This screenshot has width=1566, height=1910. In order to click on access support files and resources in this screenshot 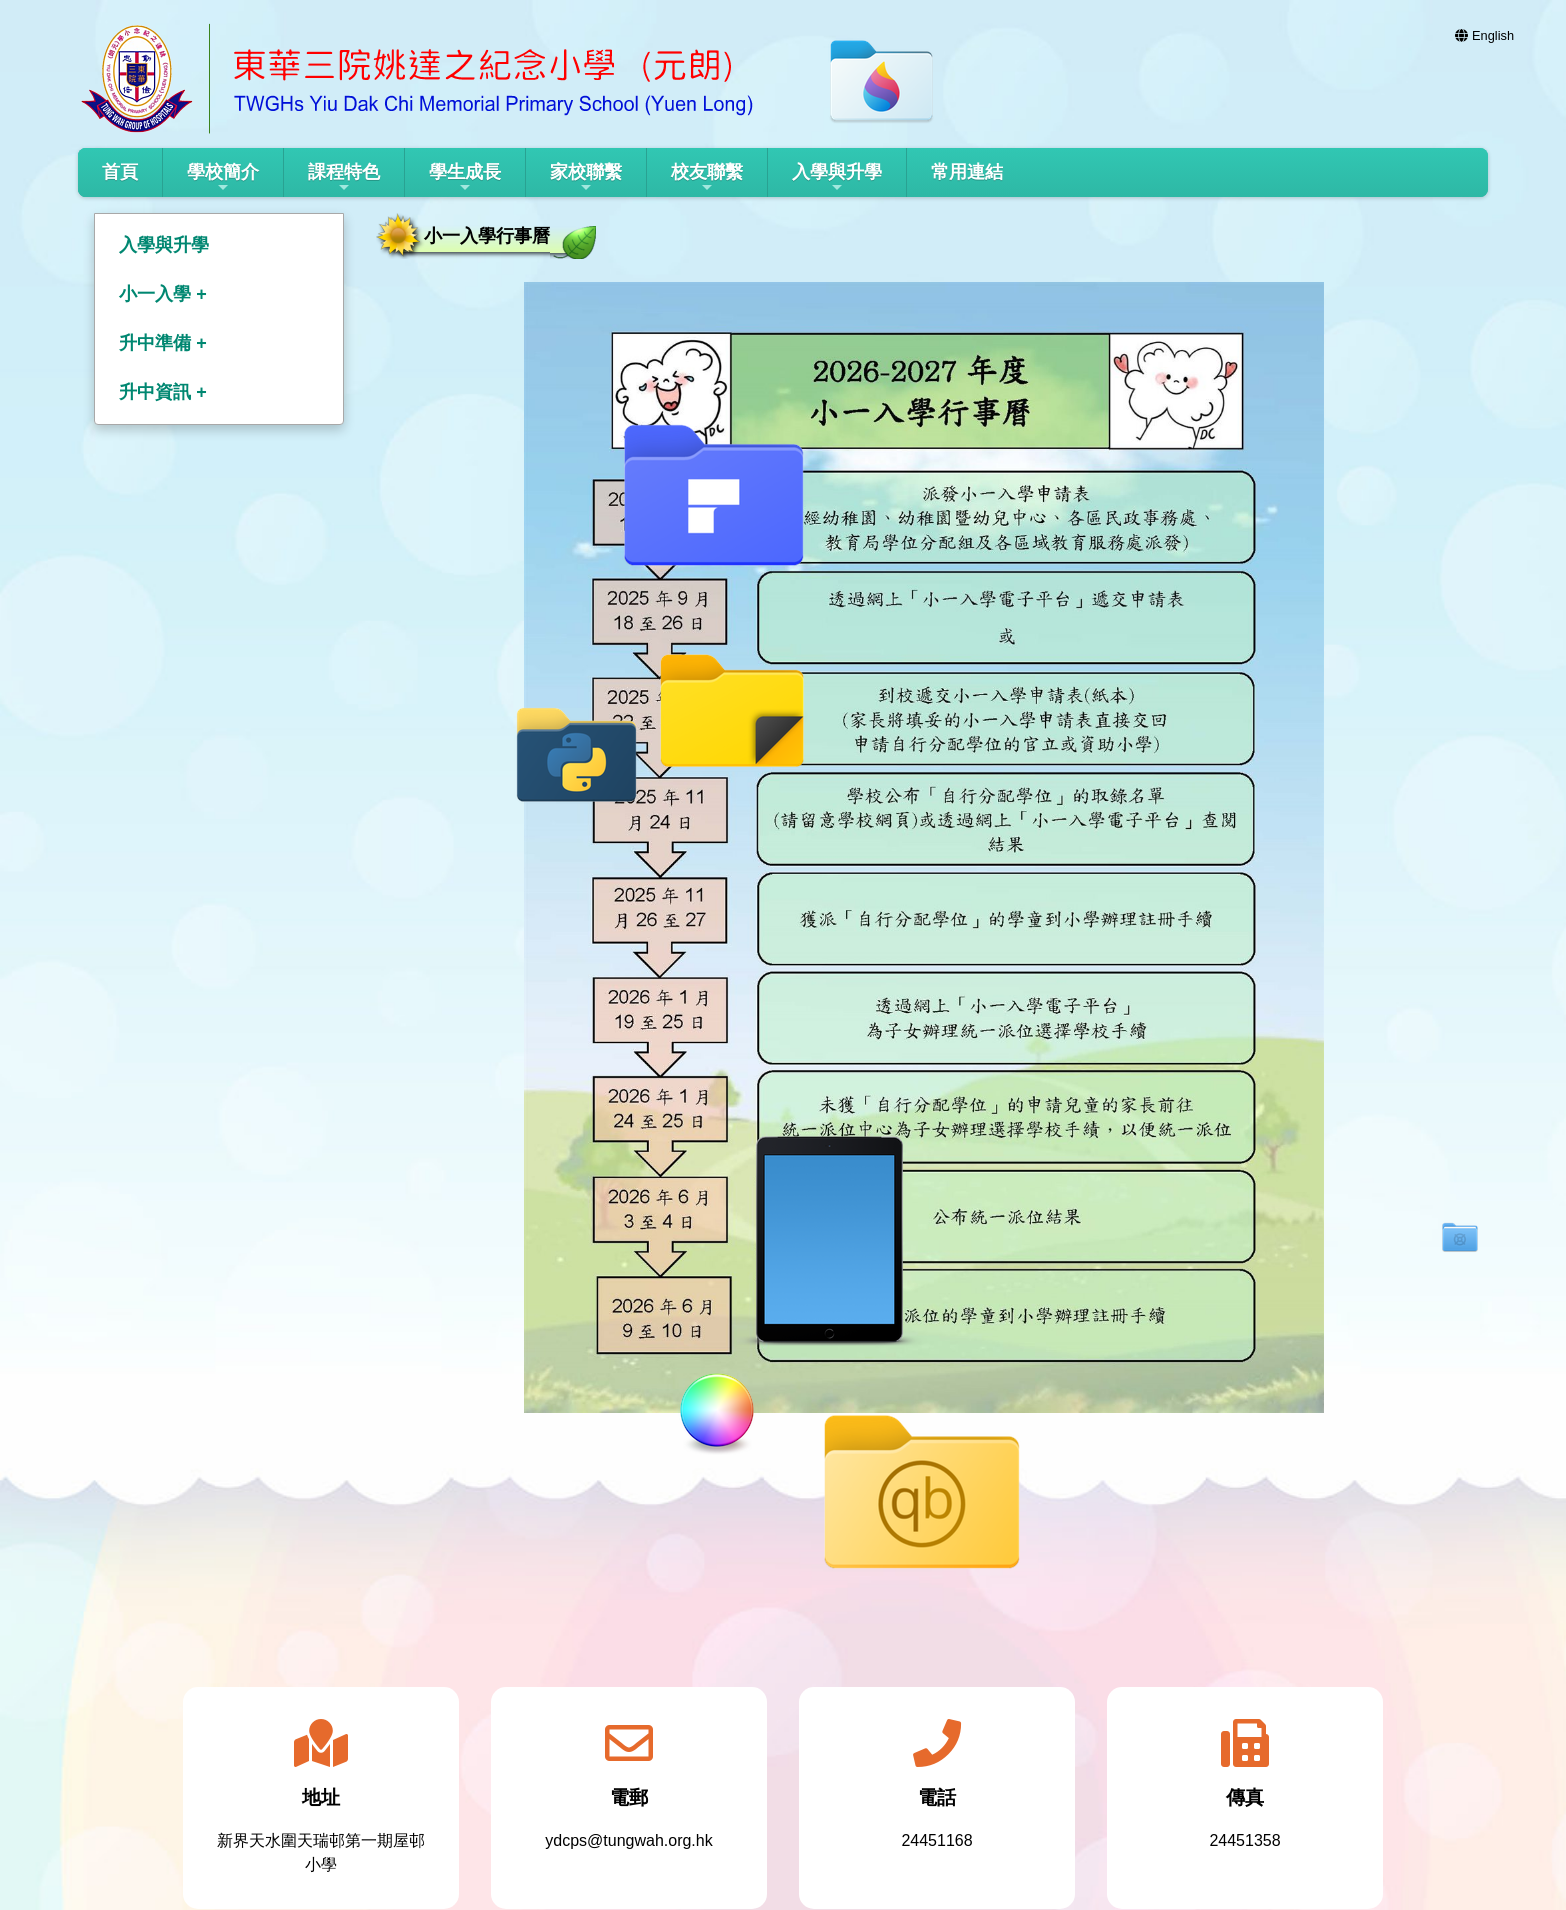, I will do `click(1460, 1237)`.